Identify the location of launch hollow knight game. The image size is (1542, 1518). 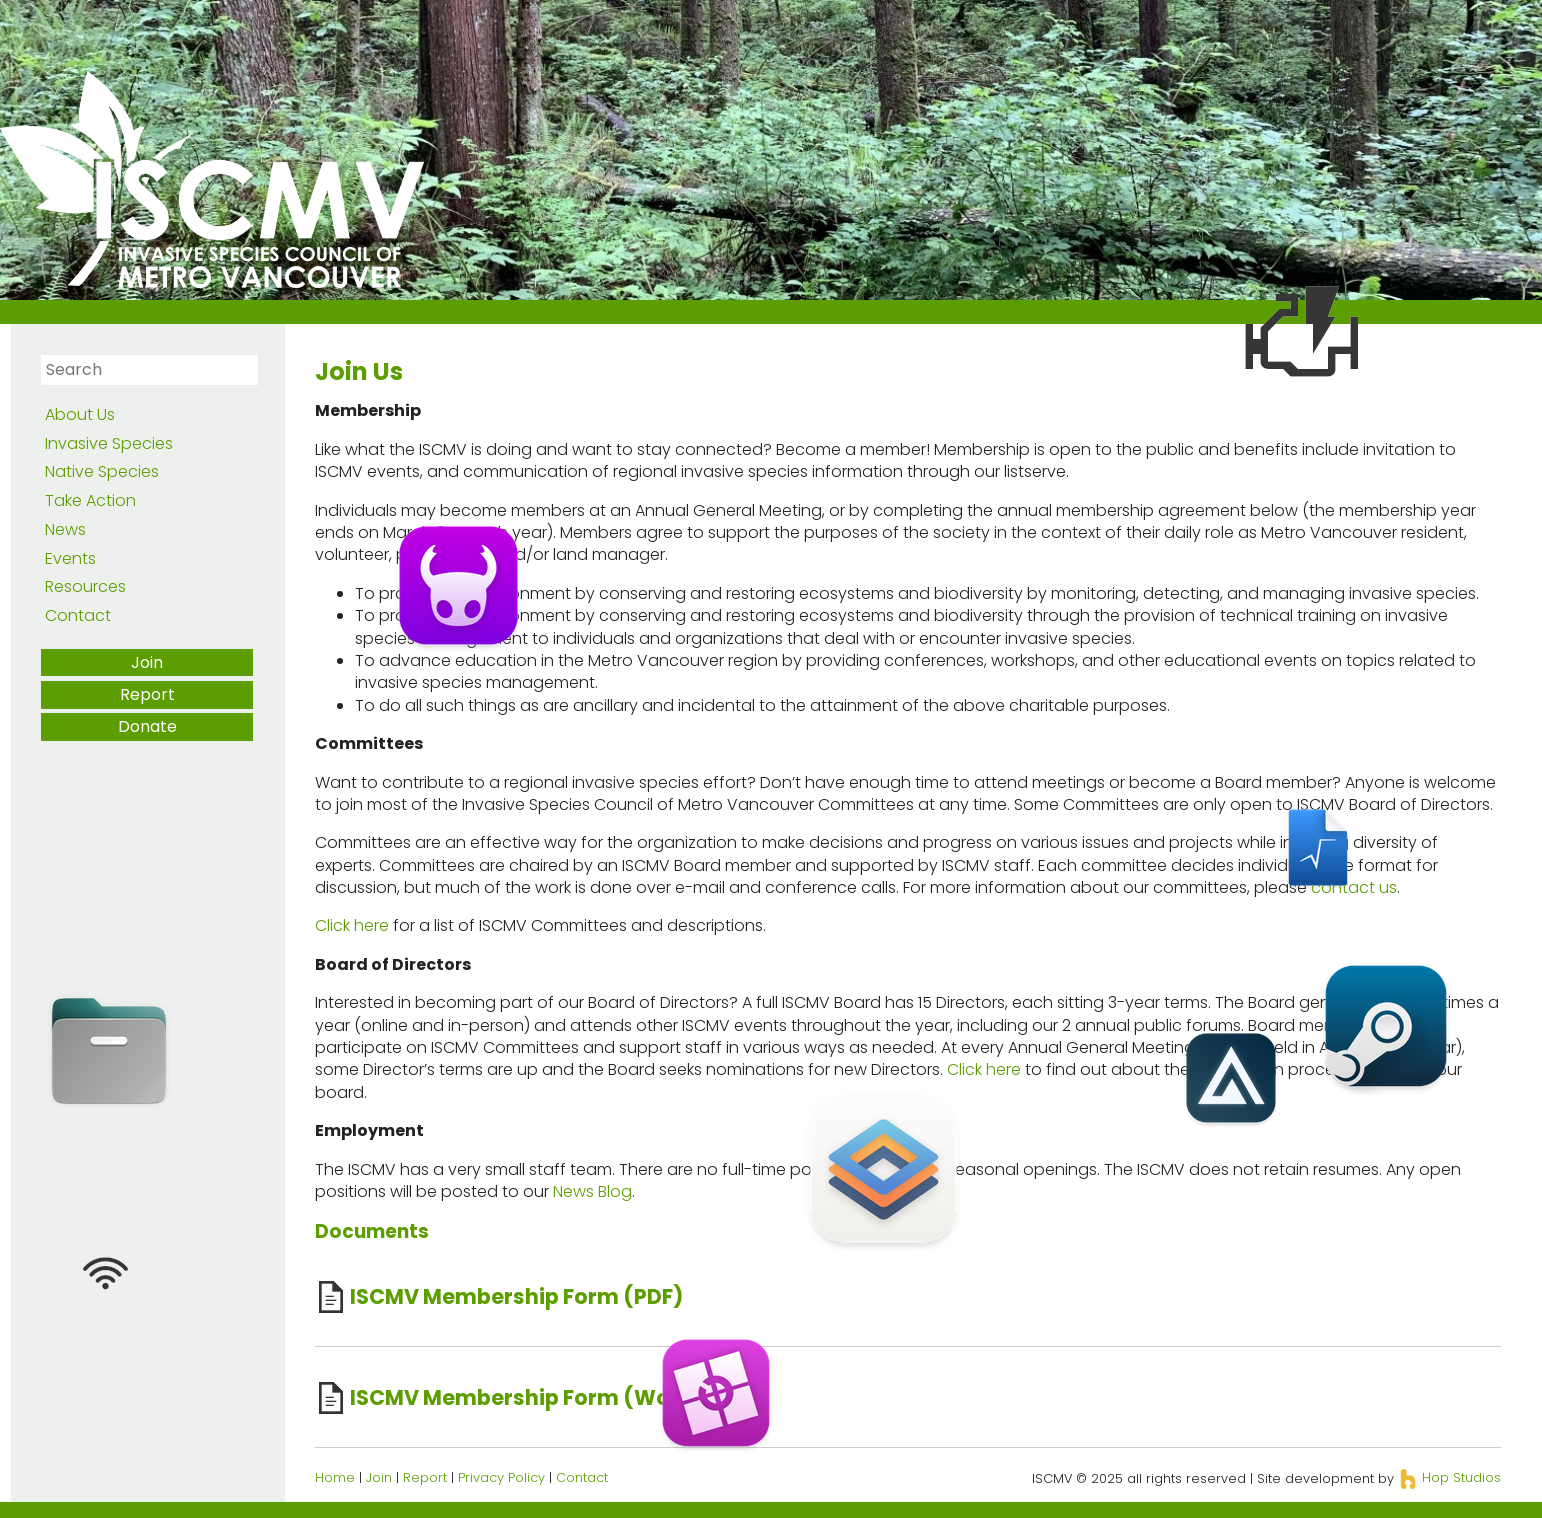
(458, 585).